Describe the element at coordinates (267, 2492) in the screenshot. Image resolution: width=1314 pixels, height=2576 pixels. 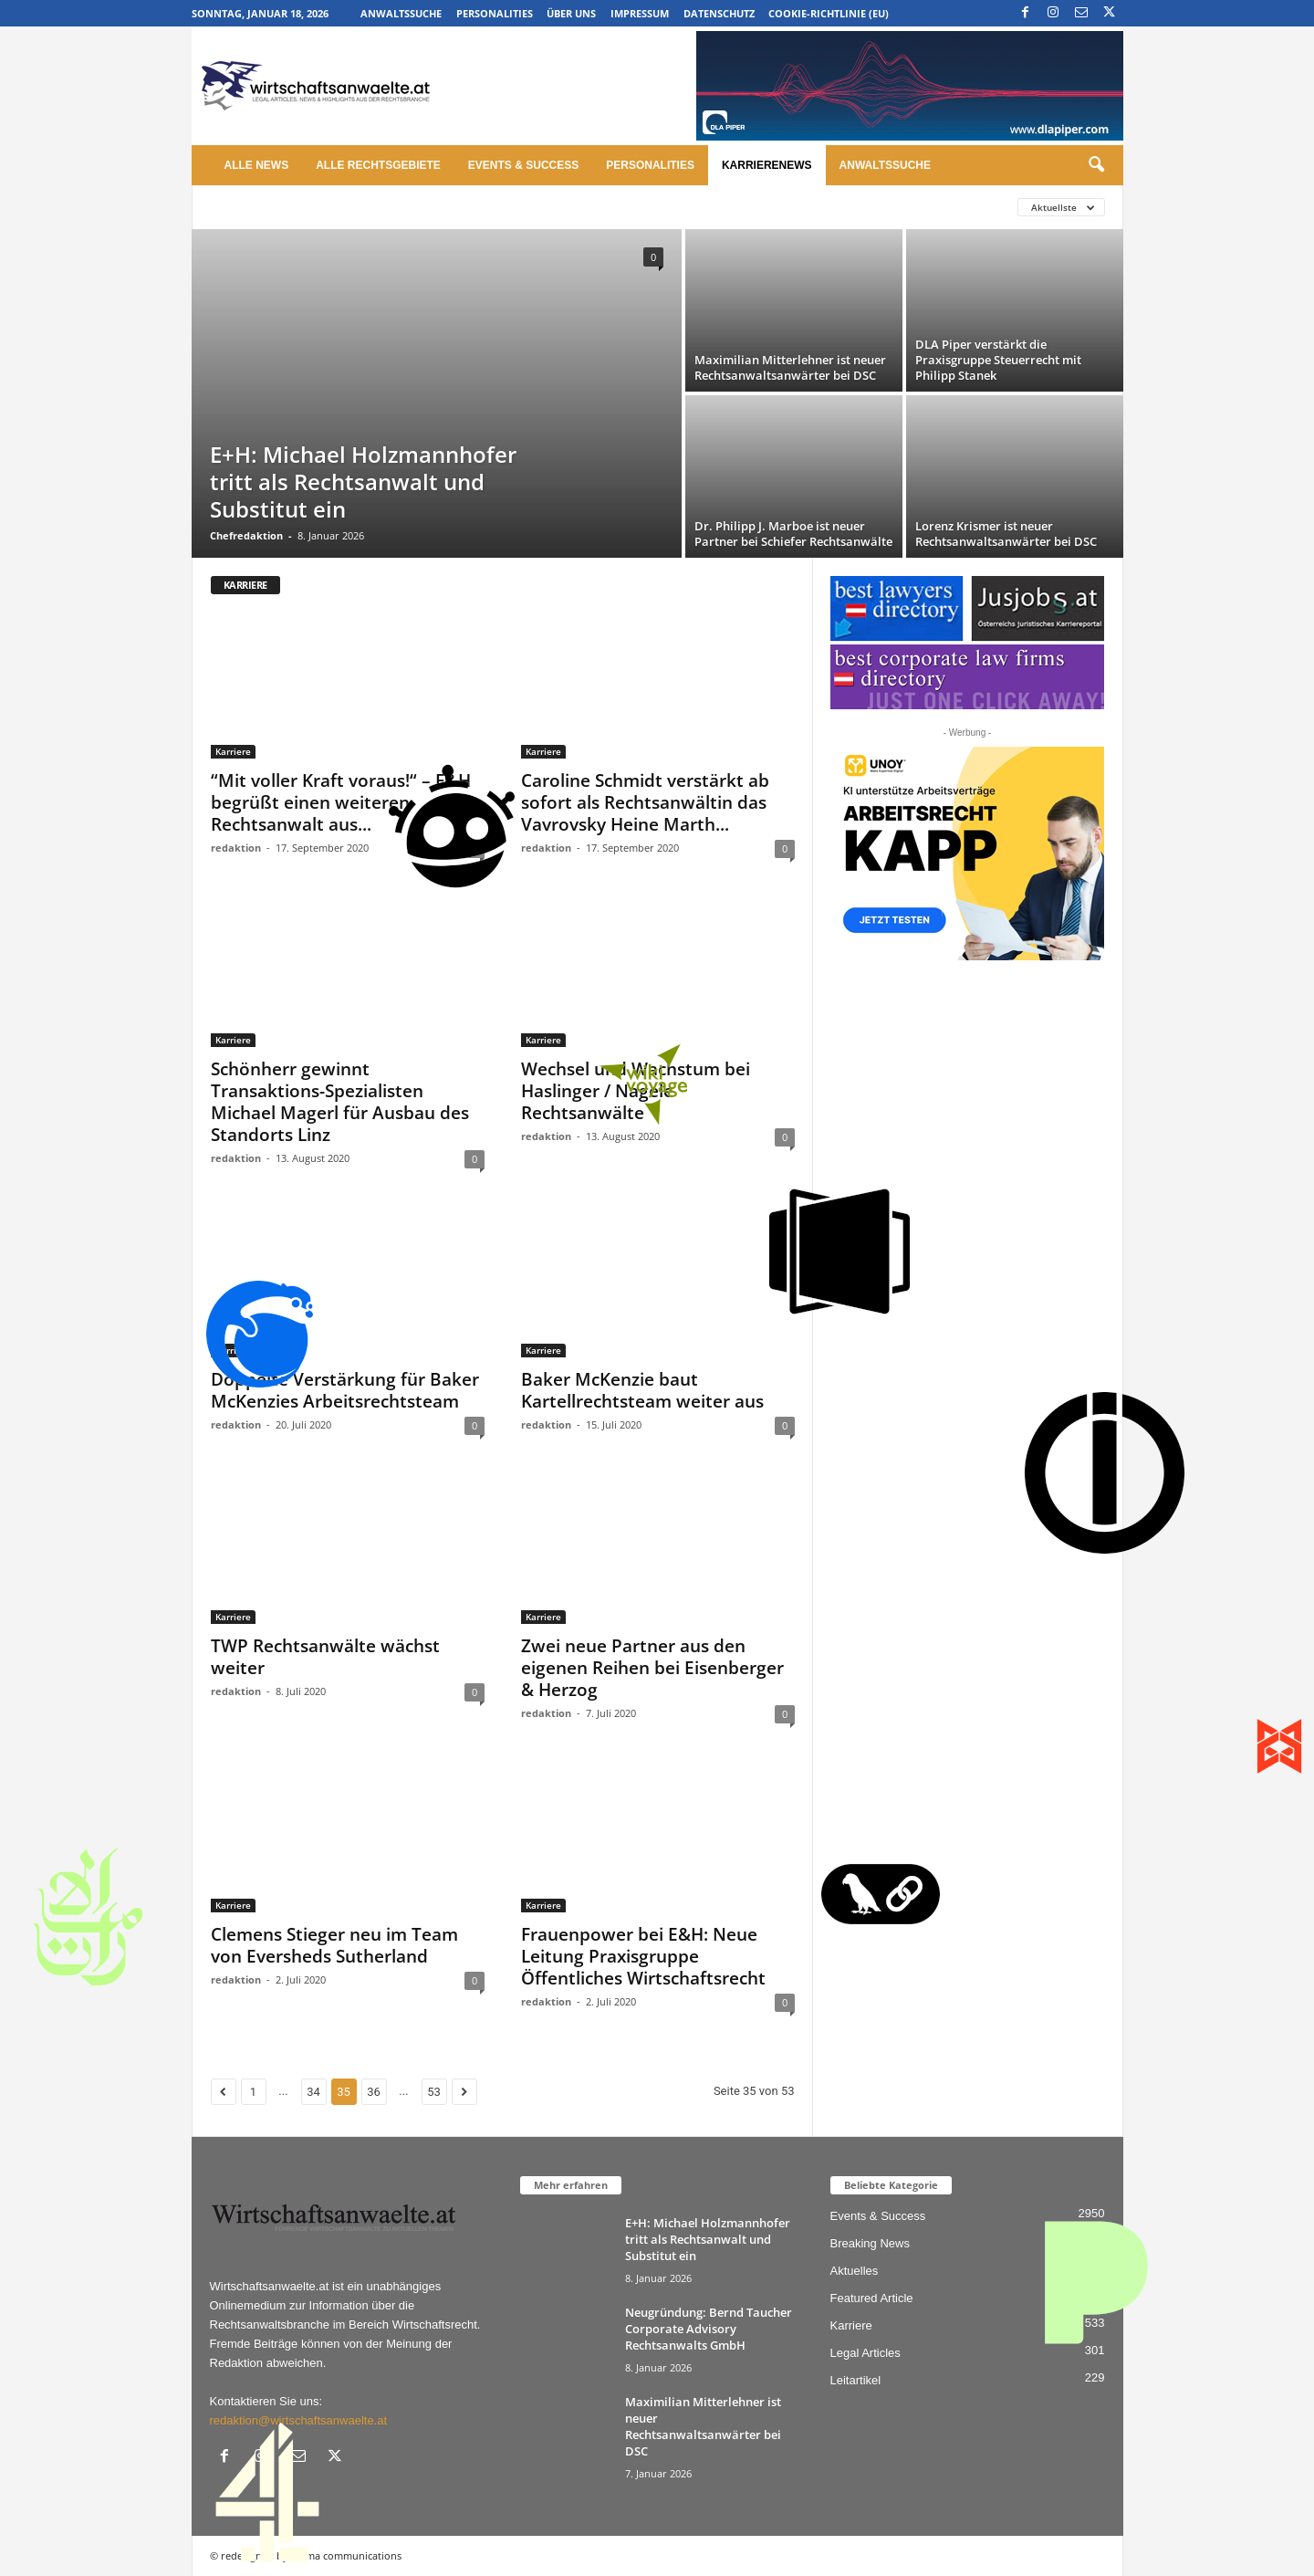
I see `Channel 4 logo` at that location.